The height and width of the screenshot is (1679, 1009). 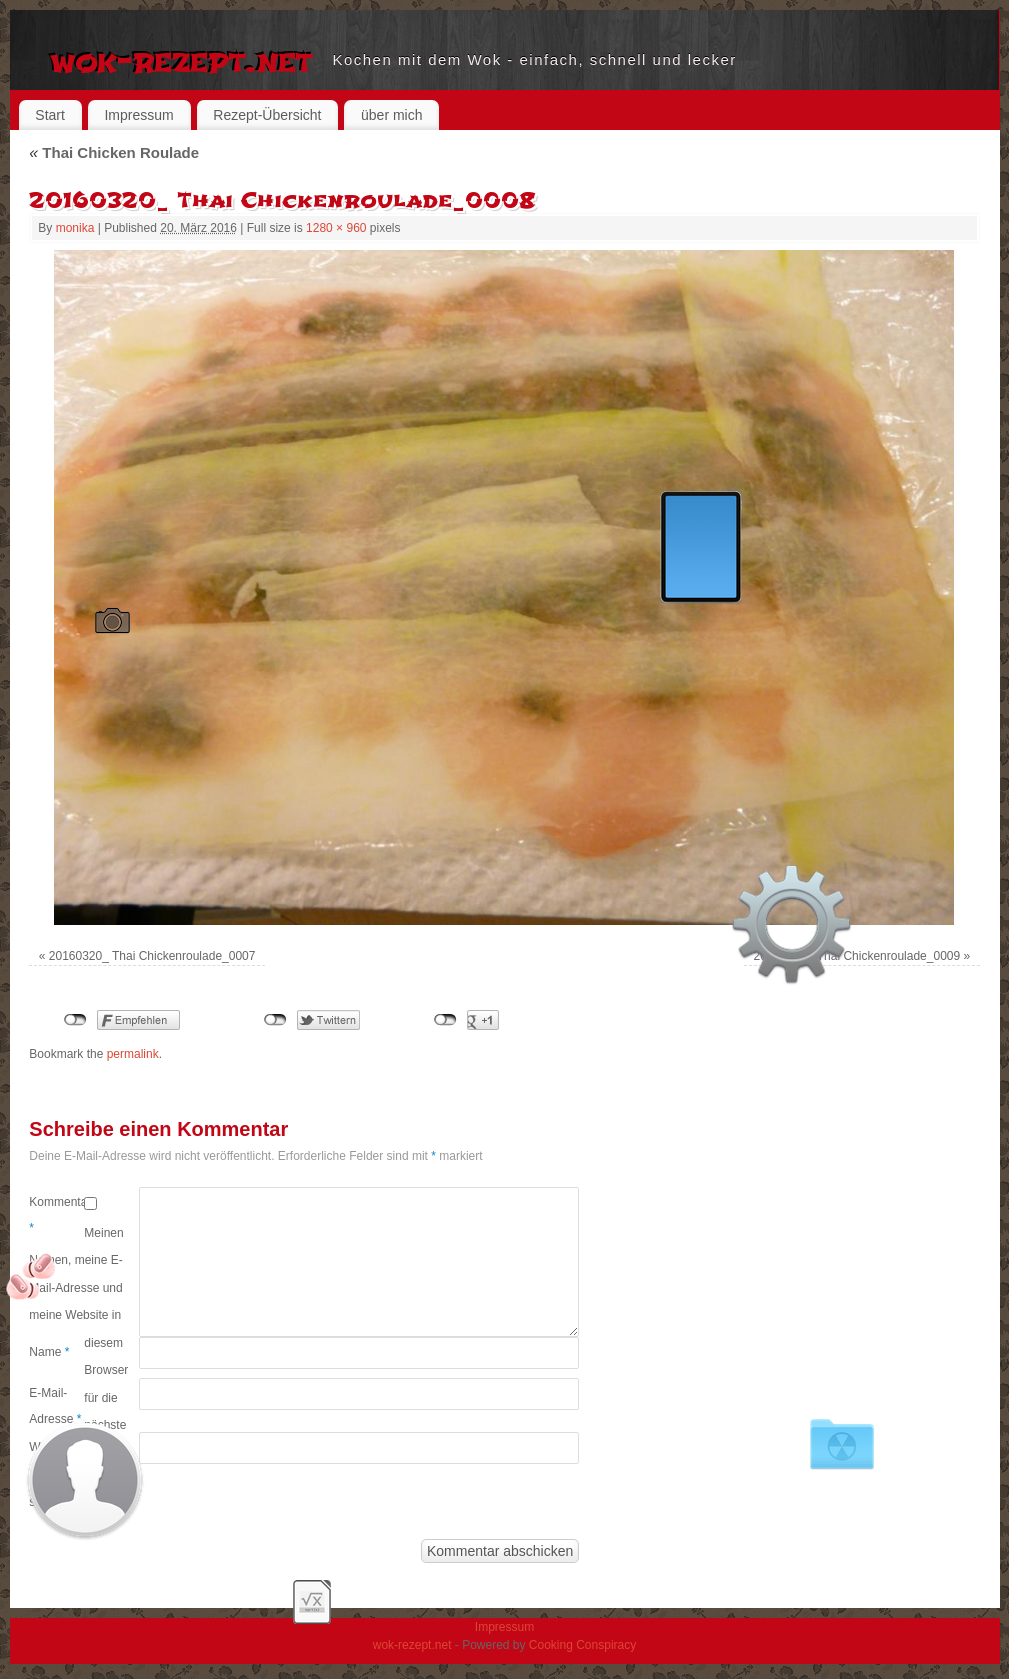 What do you see at coordinates (792, 925) in the screenshot?
I see `access advanced settings` at bounding box center [792, 925].